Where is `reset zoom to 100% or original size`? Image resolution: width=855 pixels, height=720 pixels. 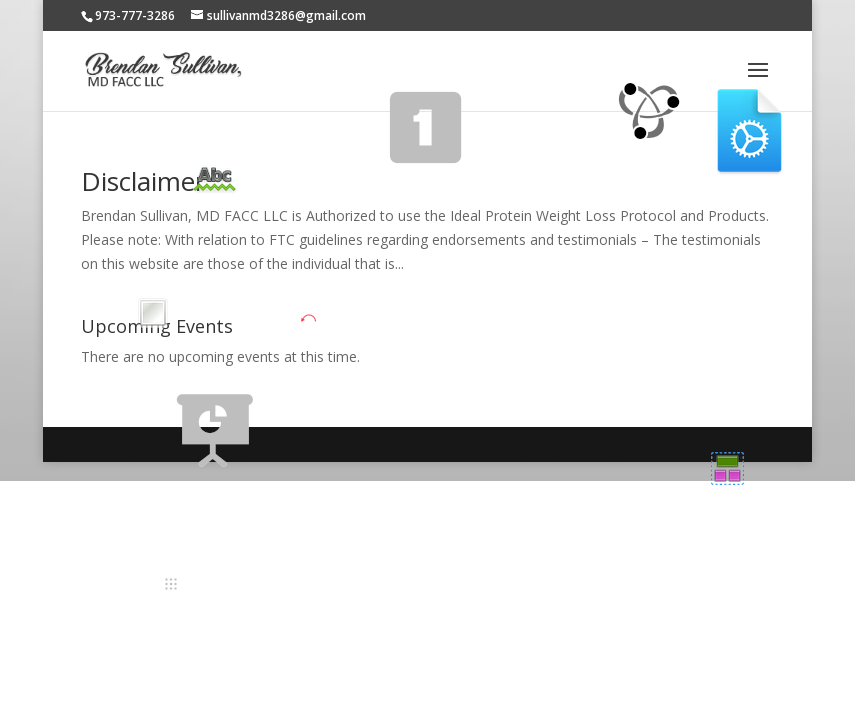 reset zoom to 100% or original size is located at coordinates (425, 127).